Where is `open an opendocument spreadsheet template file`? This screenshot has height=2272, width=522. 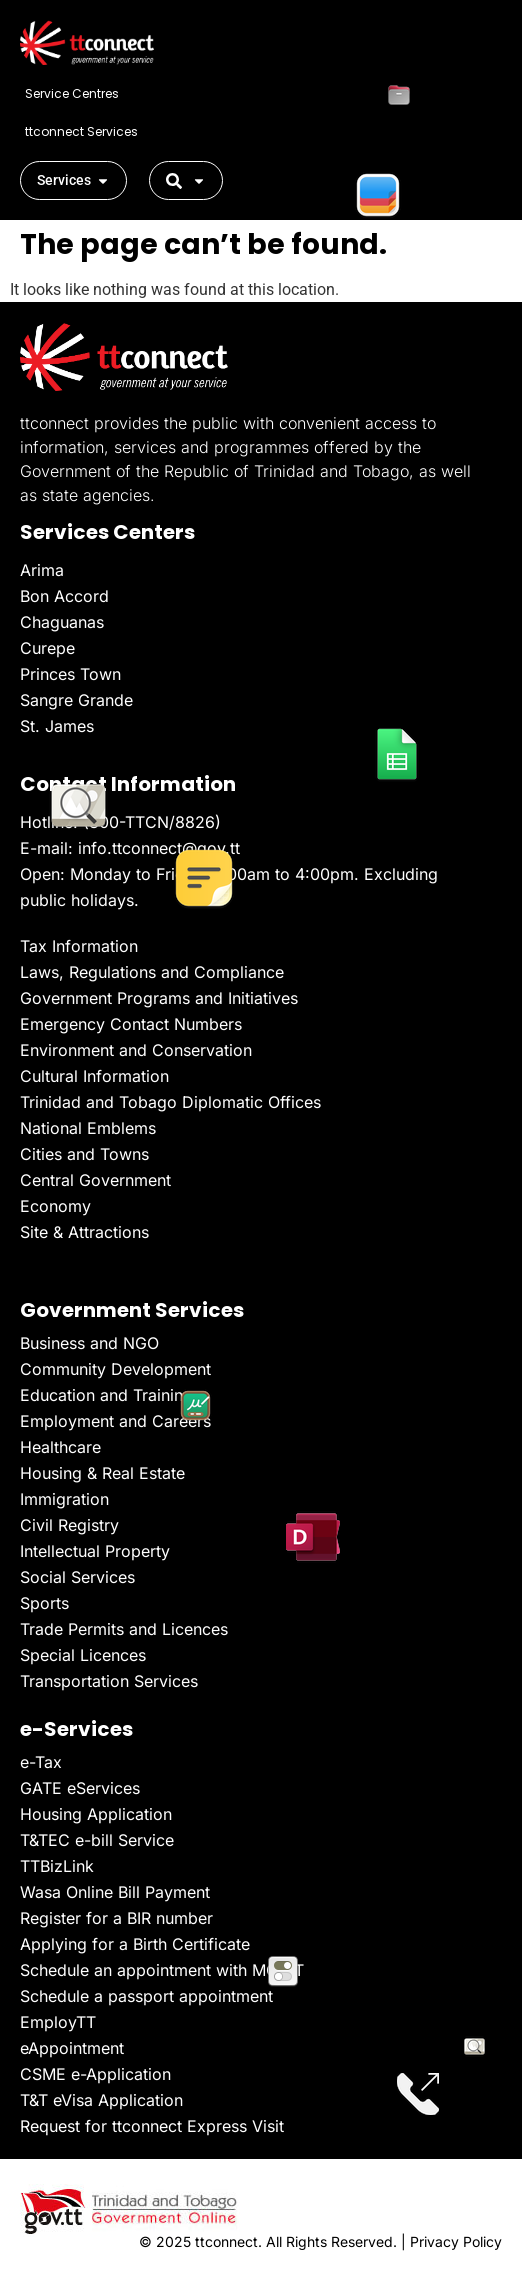
open an opendocument spreadsheet template file is located at coordinates (397, 755).